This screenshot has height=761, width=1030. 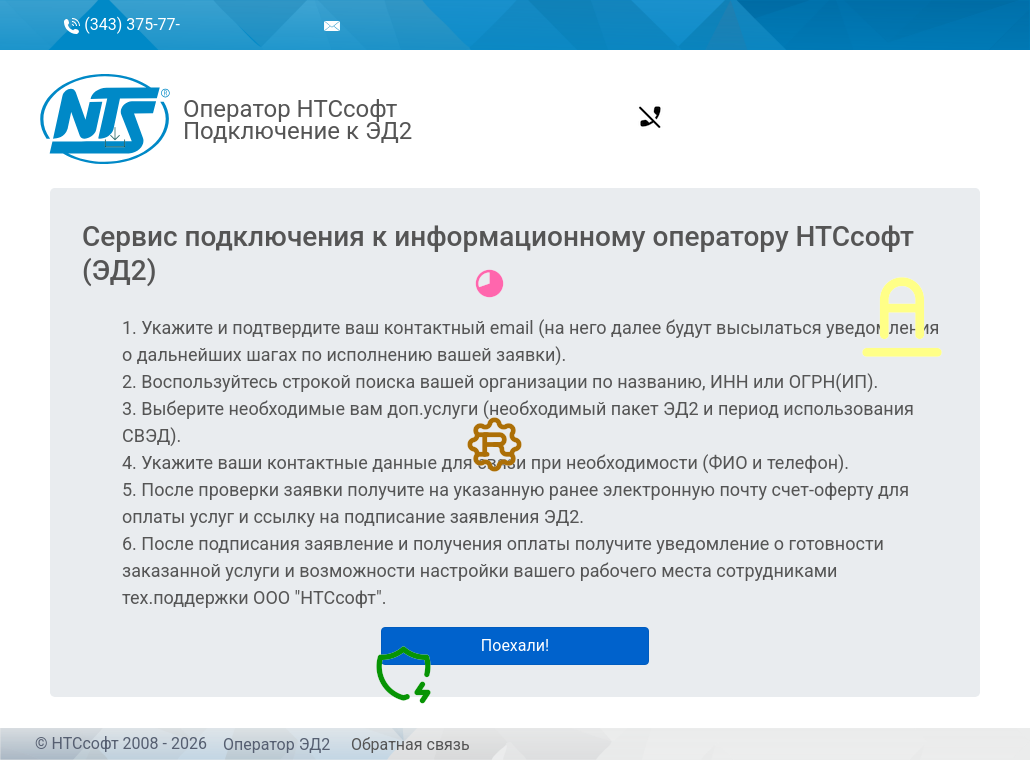 What do you see at coordinates (494, 444) in the screenshot?
I see `rust programming language logo` at bounding box center [494, 444].